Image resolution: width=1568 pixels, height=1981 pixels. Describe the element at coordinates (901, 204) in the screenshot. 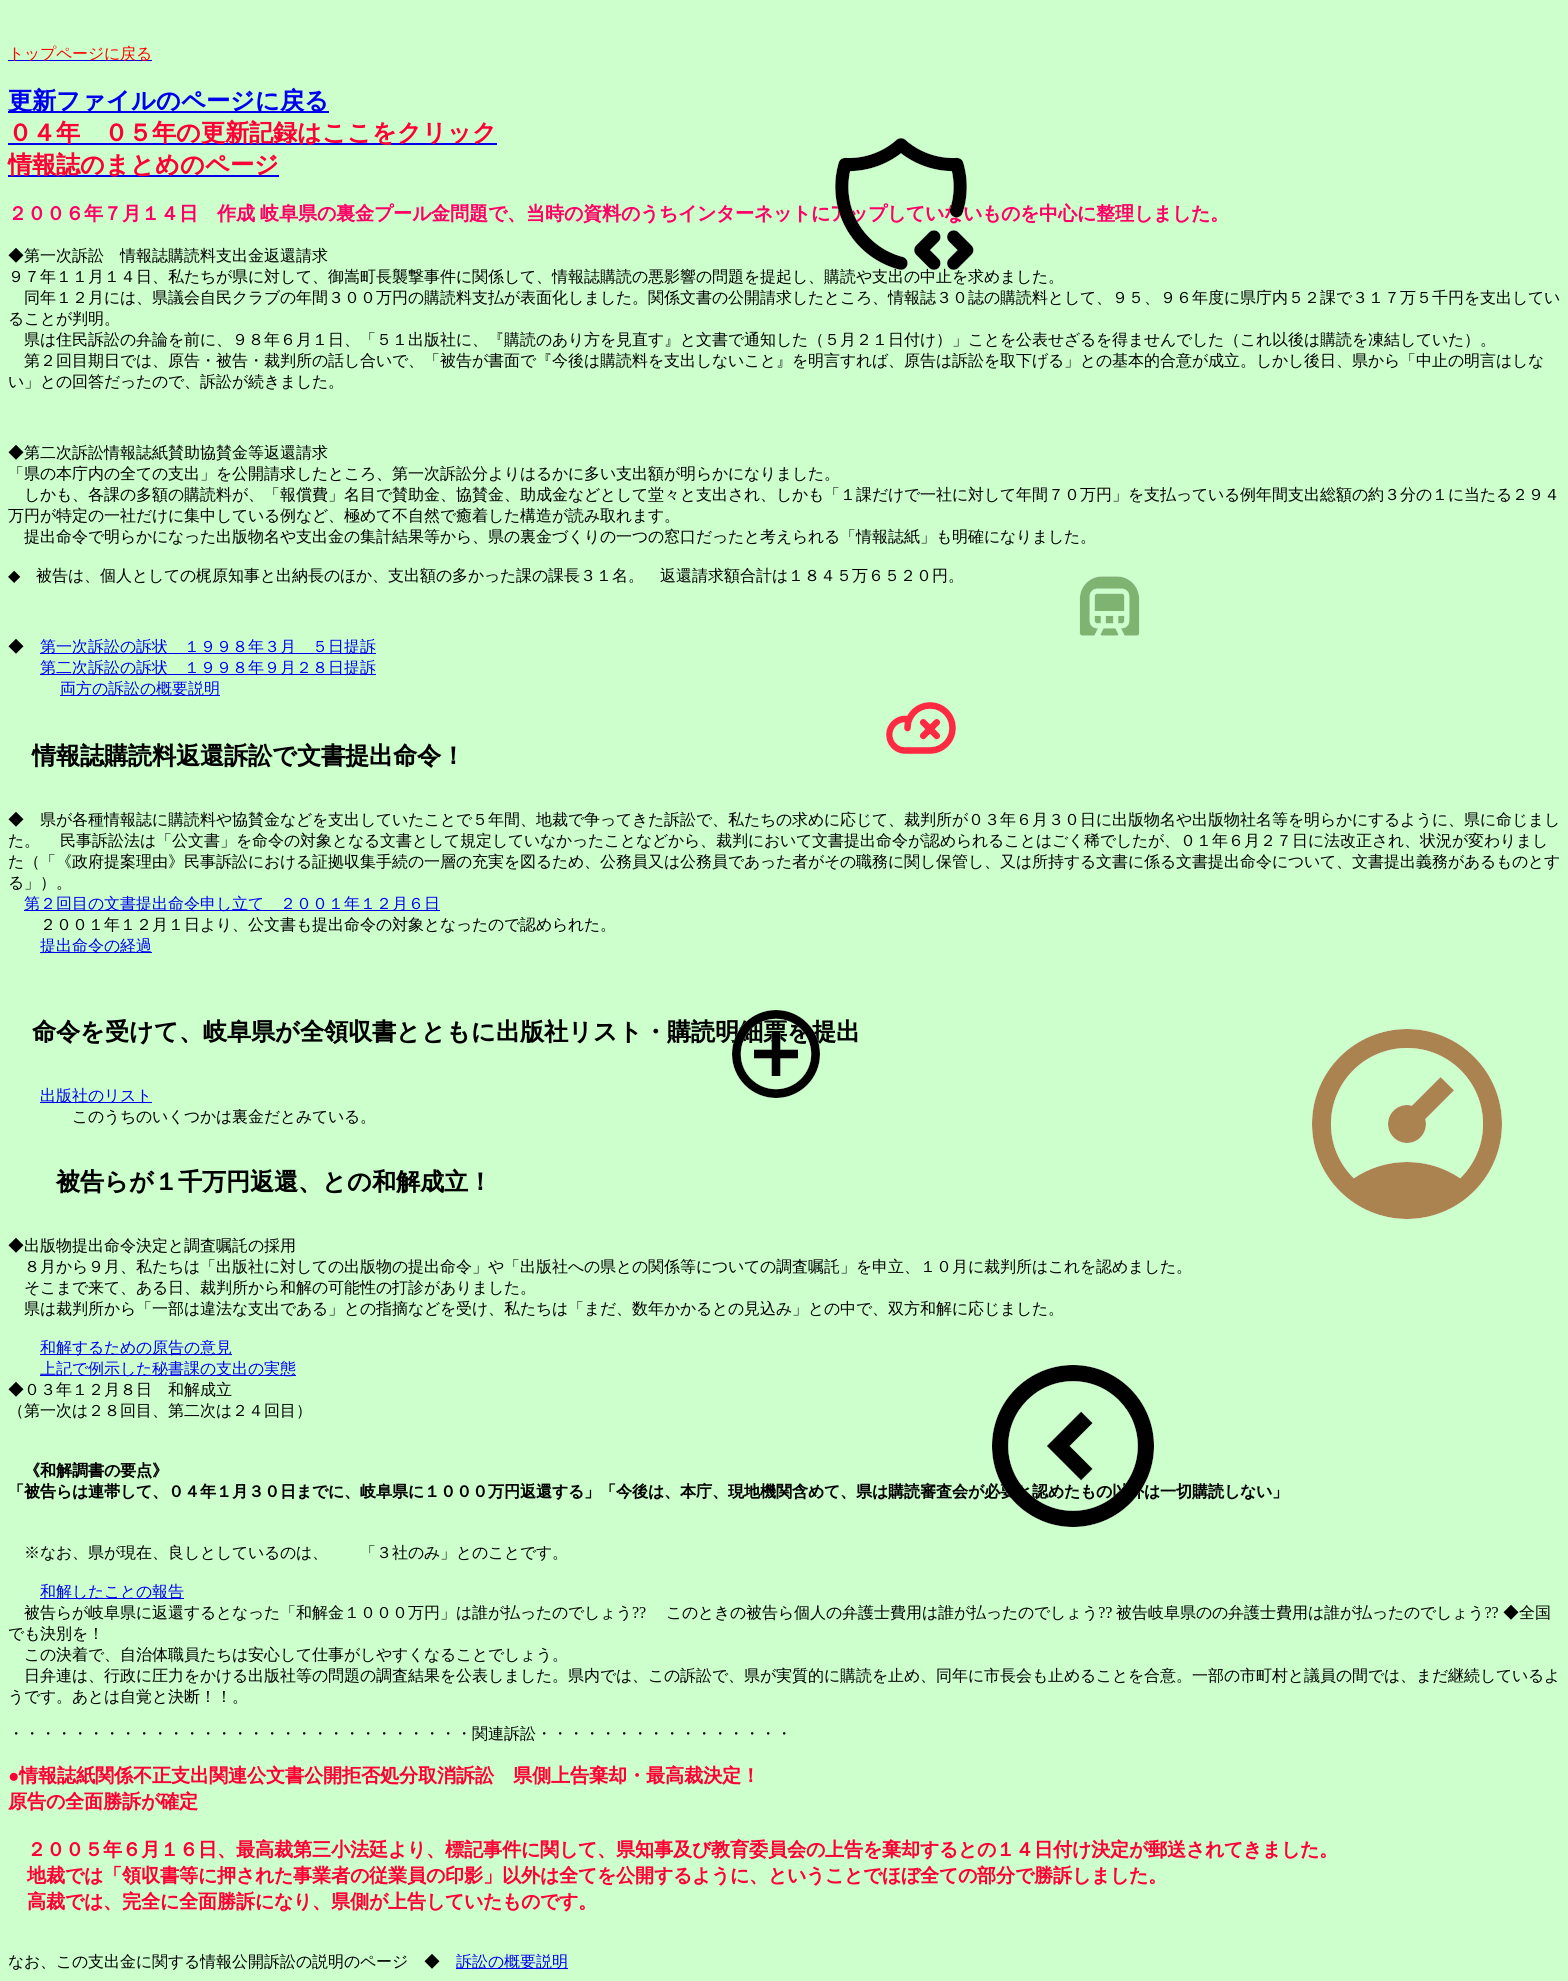

I see `access security code settings` at that location.